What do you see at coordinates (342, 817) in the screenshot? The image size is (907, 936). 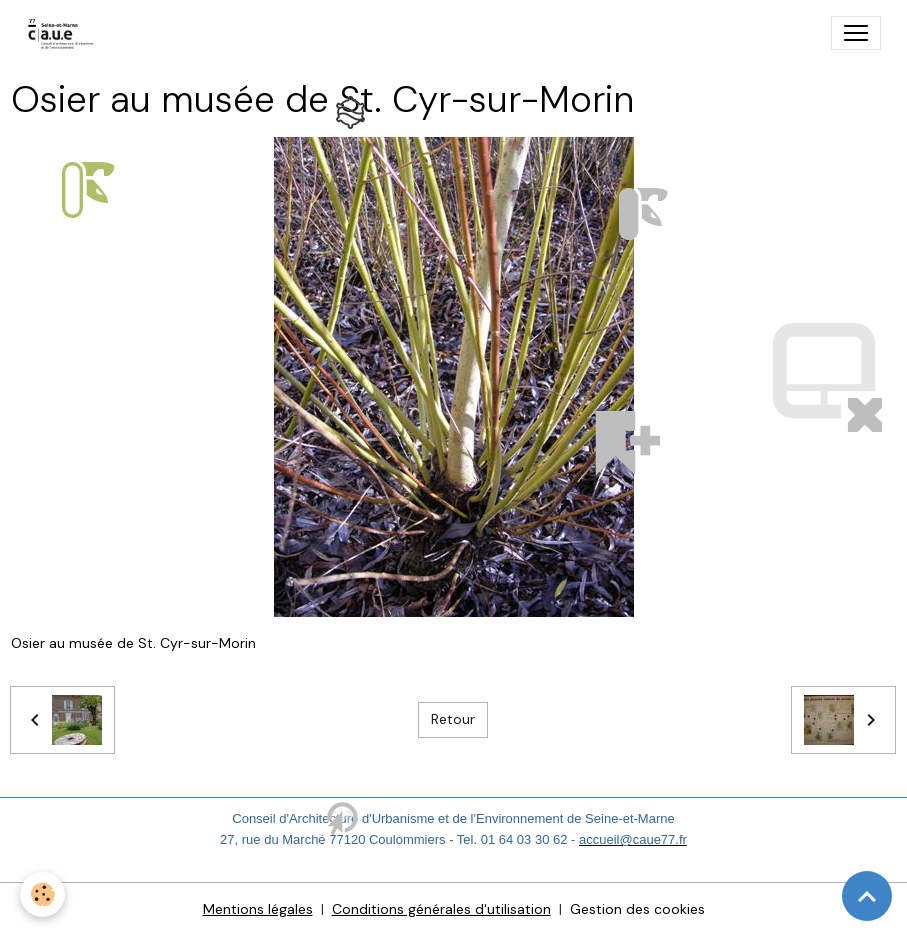 I see `open web browser` at bounding box center [342, 817].